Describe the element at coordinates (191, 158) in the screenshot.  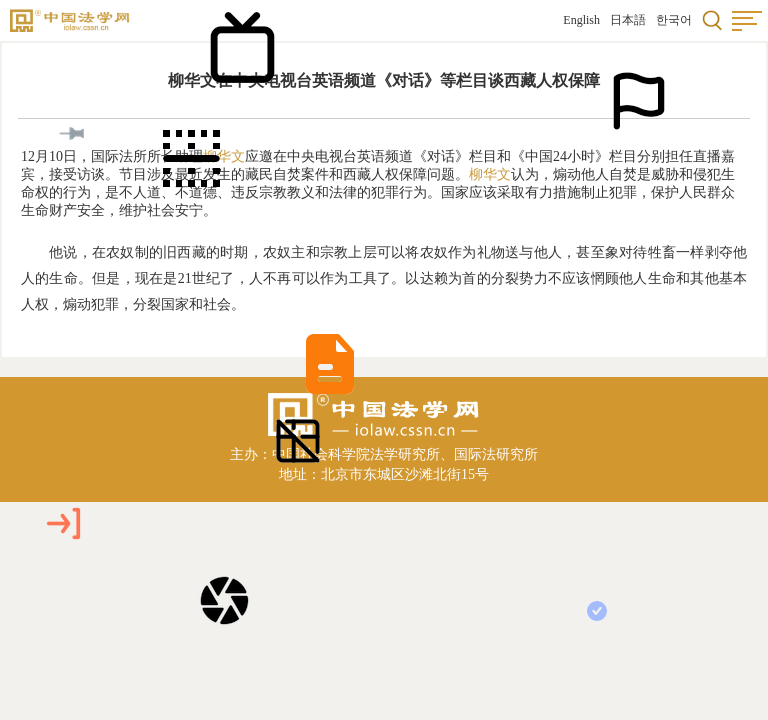
I see `add horizontal border to selected cells` at that location.